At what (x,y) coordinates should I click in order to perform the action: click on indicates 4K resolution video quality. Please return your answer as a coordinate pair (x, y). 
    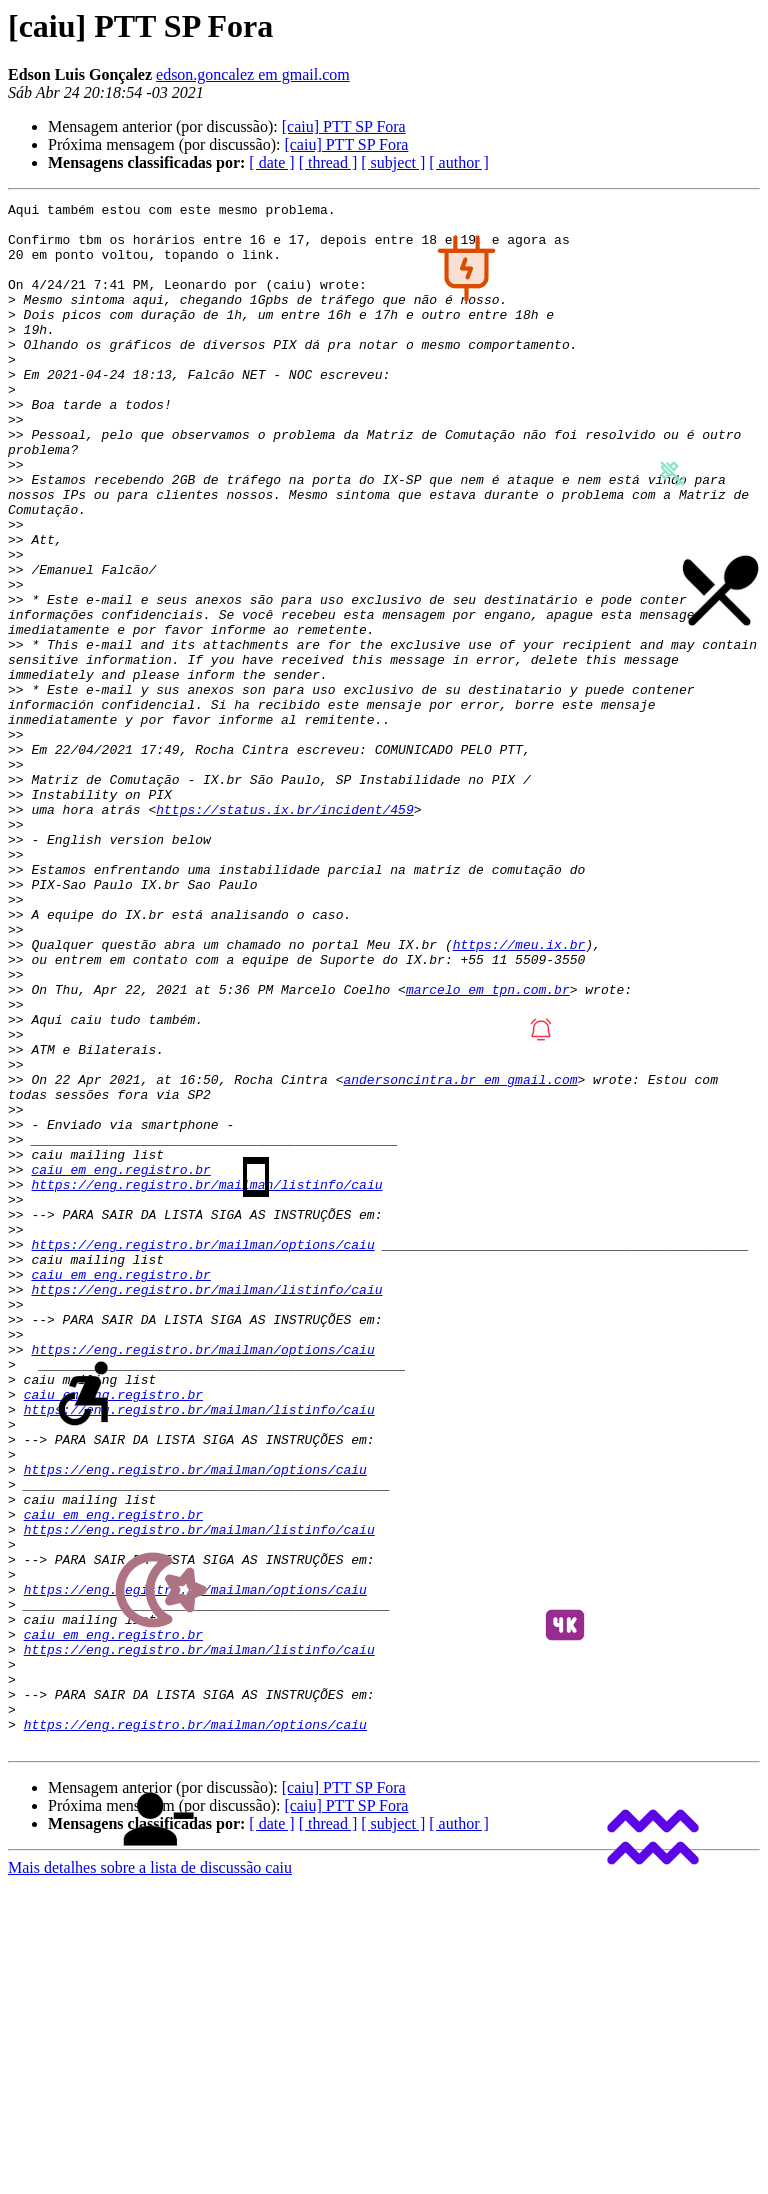
    Looking at the image, I should click on (565, 1625).